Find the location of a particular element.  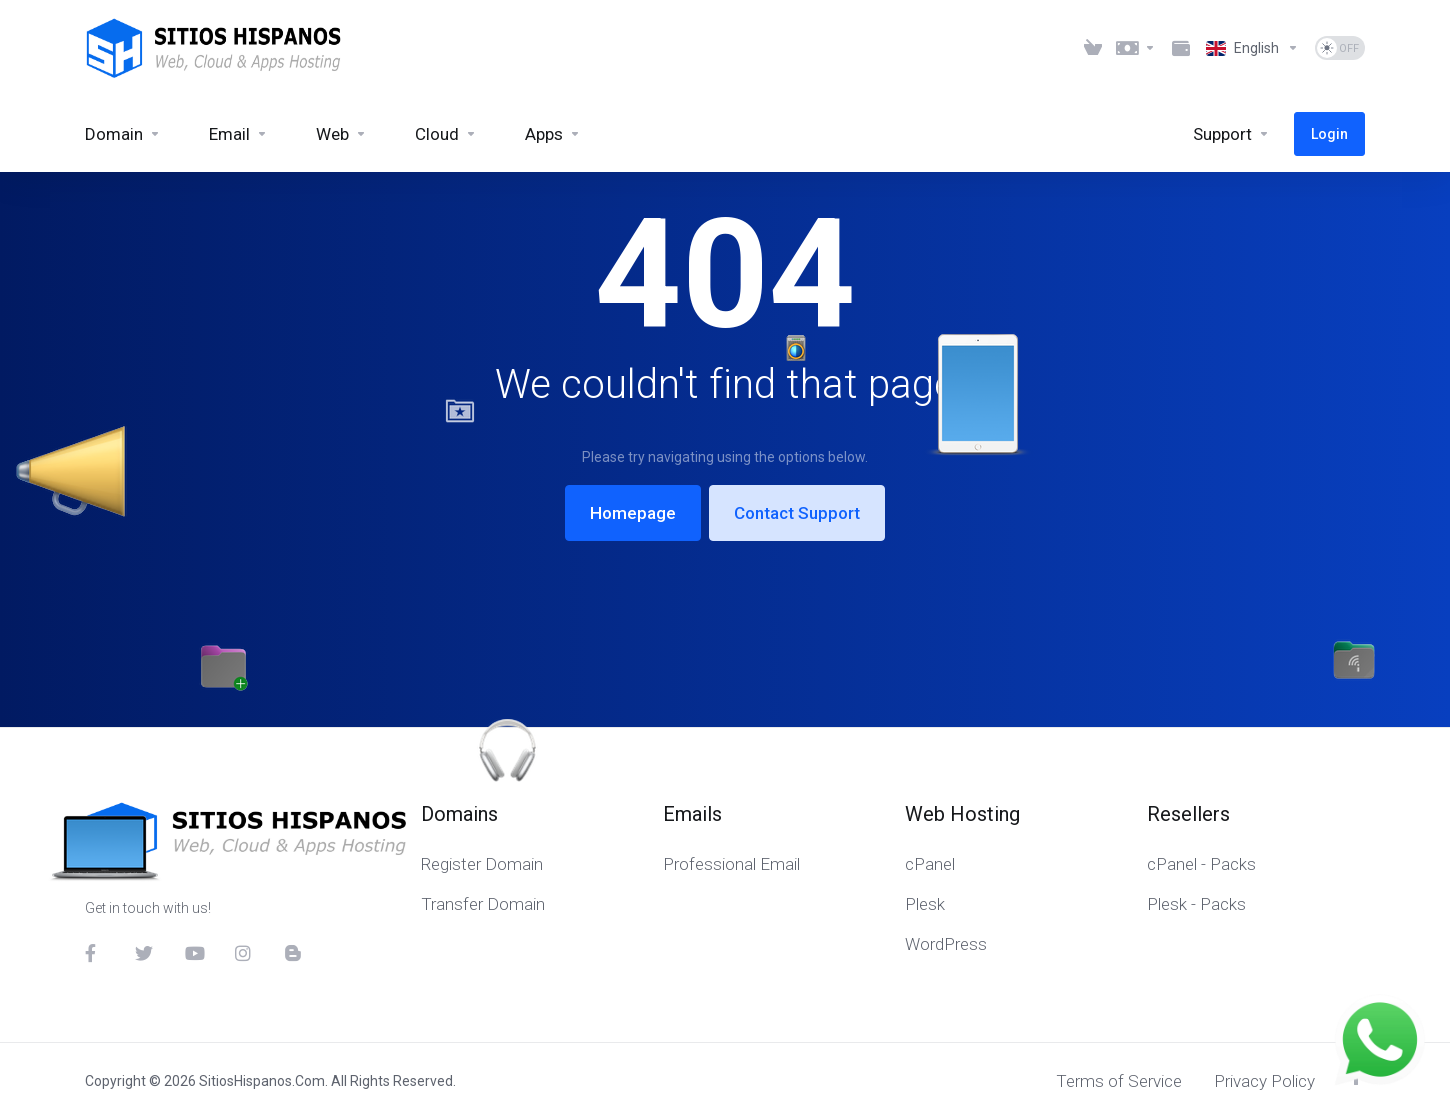

open insync cloud sync folder is located at coordinates (1354, 660).